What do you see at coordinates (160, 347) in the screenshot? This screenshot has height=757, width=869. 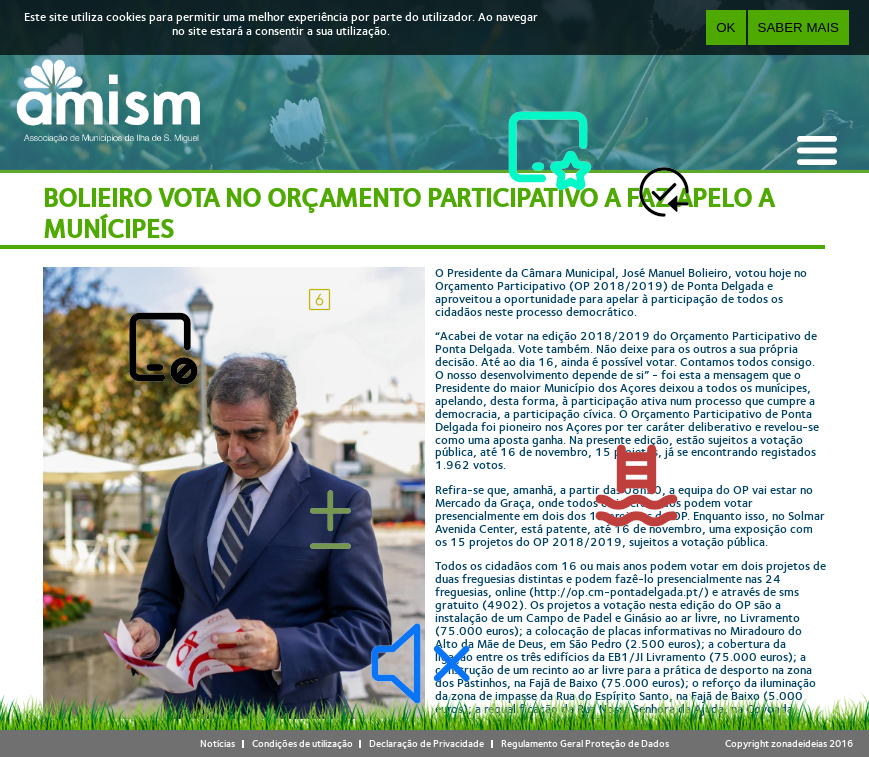 I see `cancel iPad connection or pairing` at bounding box center [160, 347].